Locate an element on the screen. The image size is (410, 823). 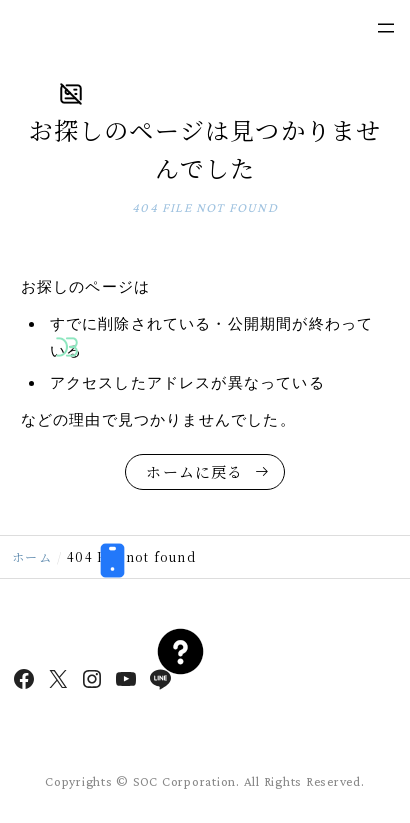
disable identity verification is located at coordinates (71, 94).